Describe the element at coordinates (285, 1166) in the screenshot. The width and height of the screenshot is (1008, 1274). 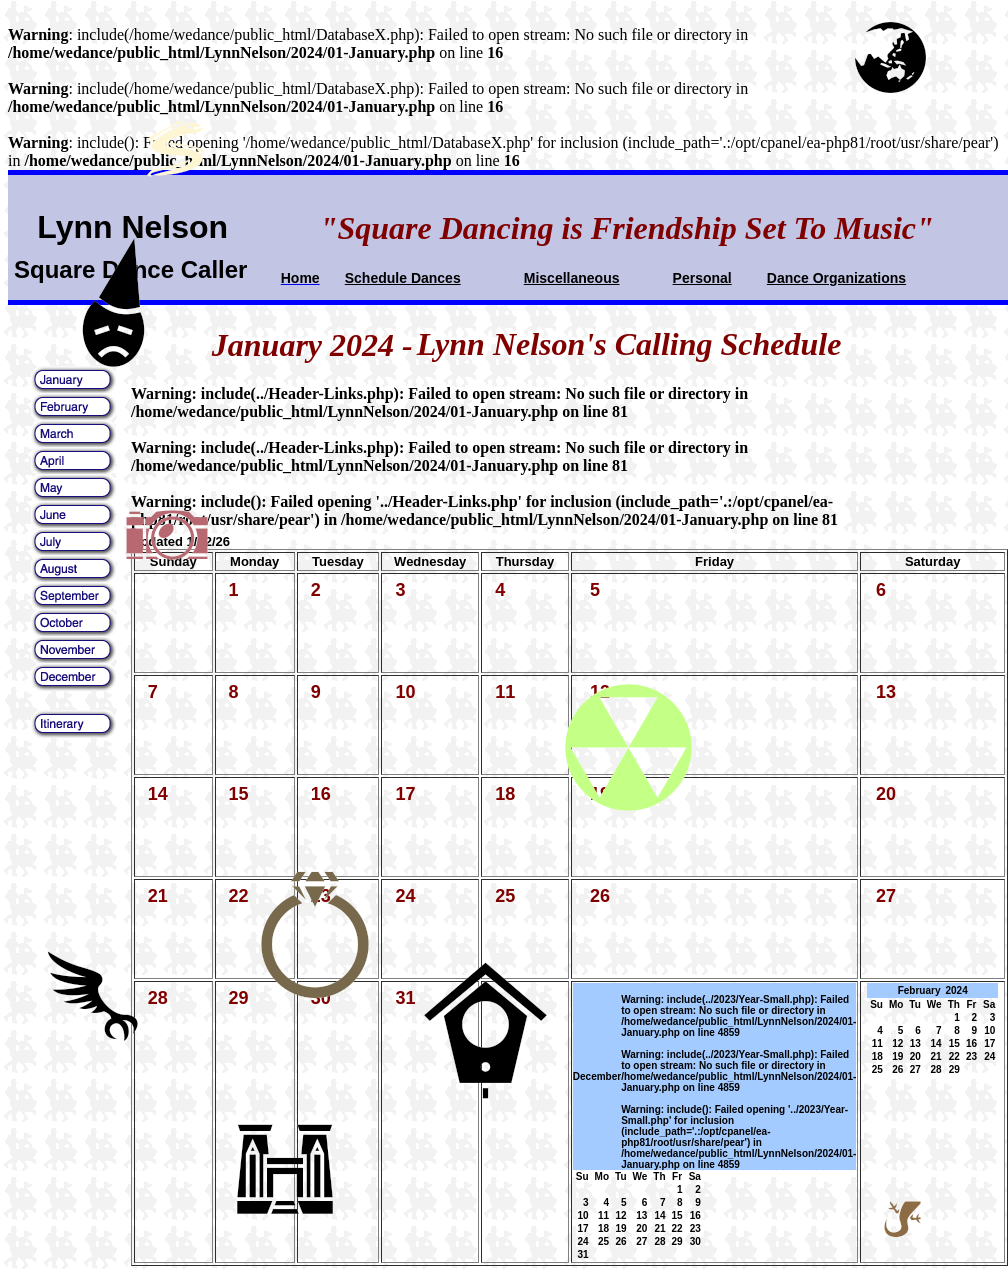
I see `access ancient egypt themed content or levels` at that location.